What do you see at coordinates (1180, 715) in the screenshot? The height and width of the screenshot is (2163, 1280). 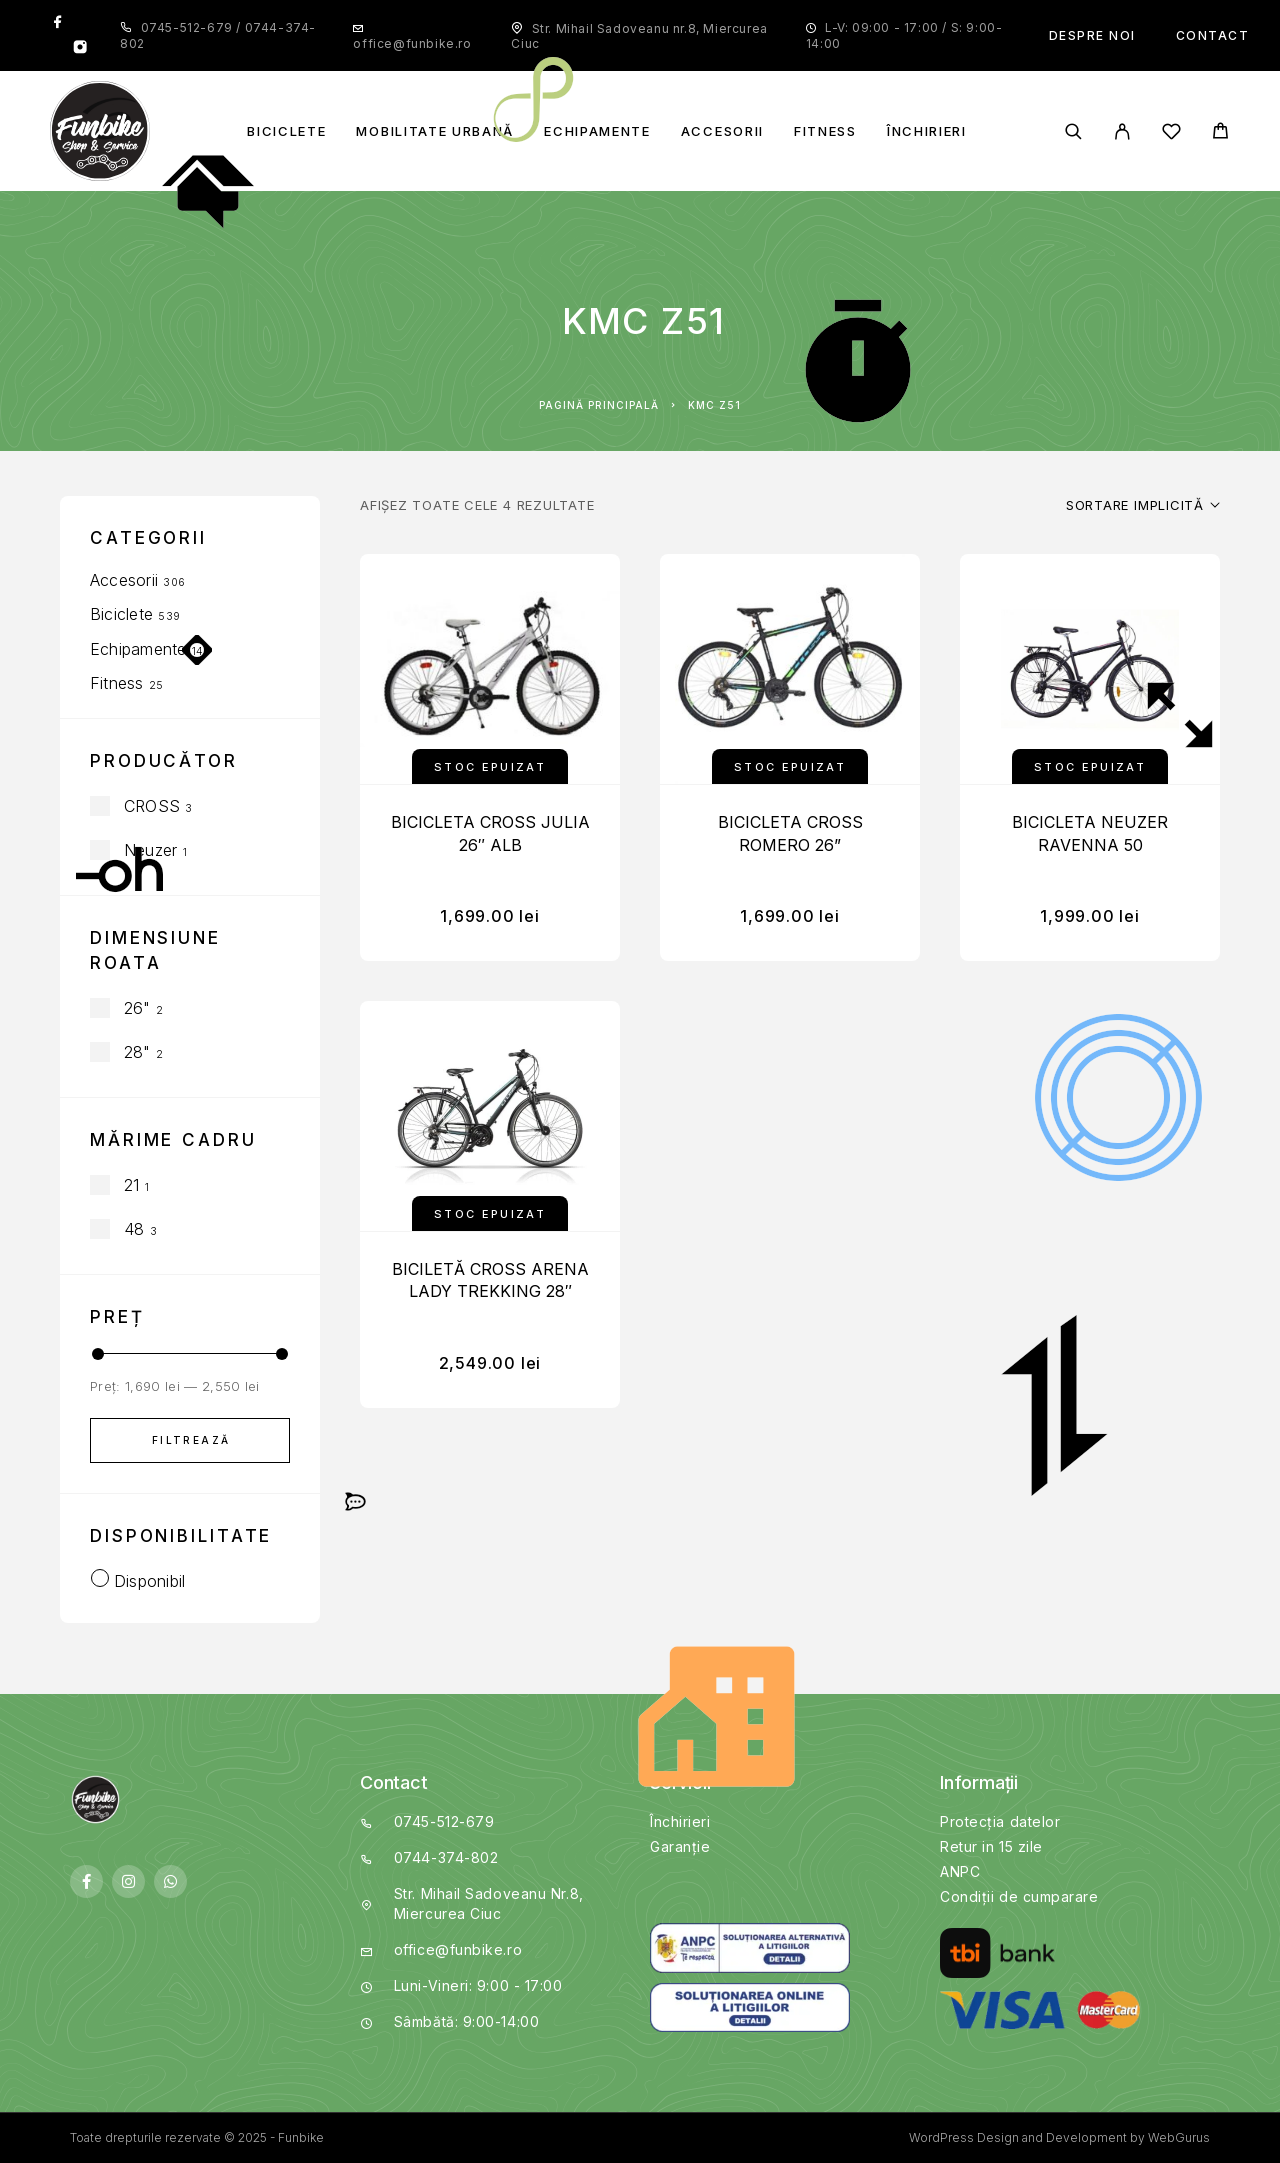 I see `expand content to fullscreen` at bounding box center [1180, 715].